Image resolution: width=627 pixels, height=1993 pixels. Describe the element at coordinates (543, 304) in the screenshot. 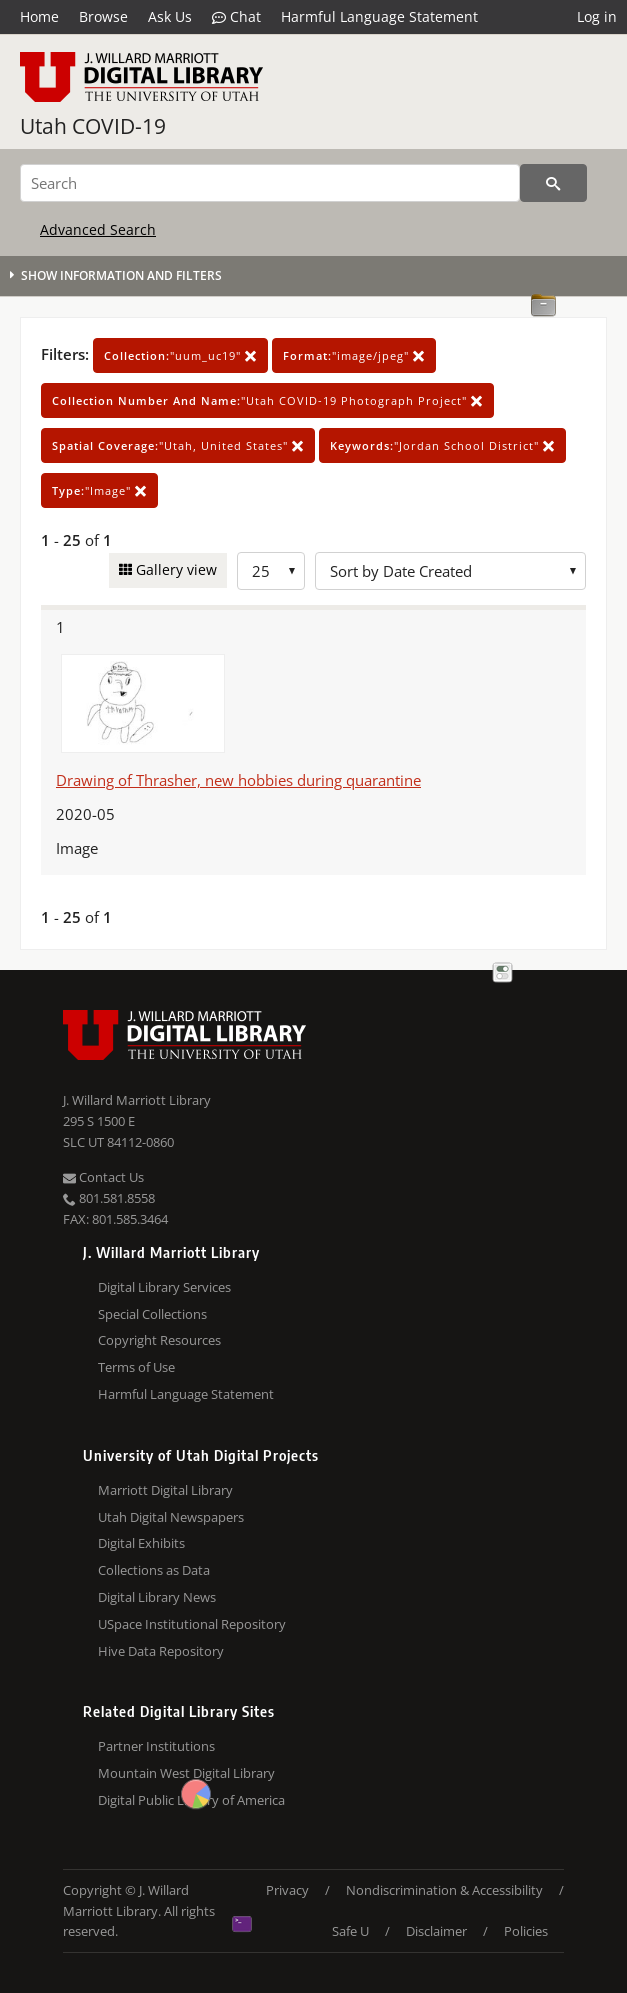

I see `open the file manager application` at that location.